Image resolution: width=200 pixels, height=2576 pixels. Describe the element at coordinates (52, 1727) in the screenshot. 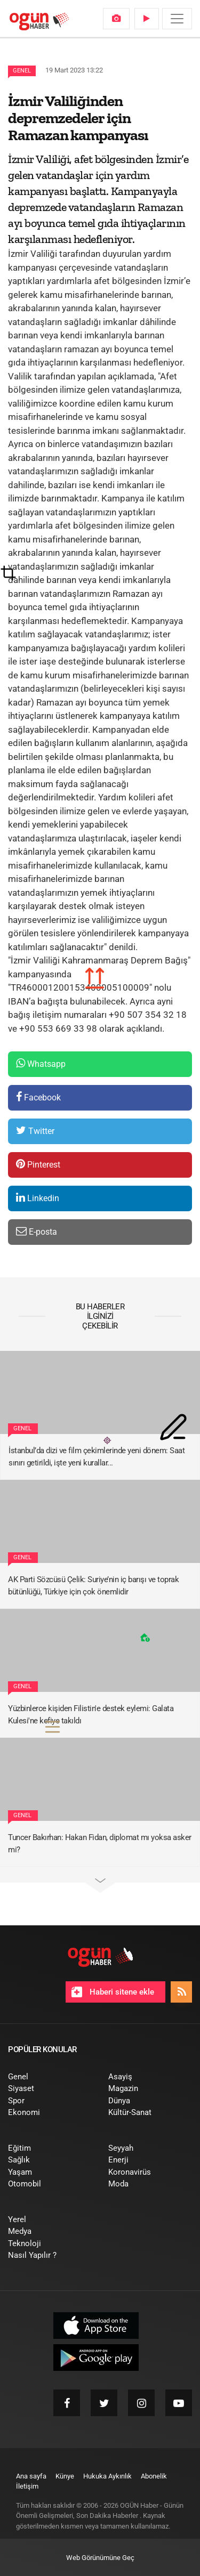

I see `justify text alignment` at that location.